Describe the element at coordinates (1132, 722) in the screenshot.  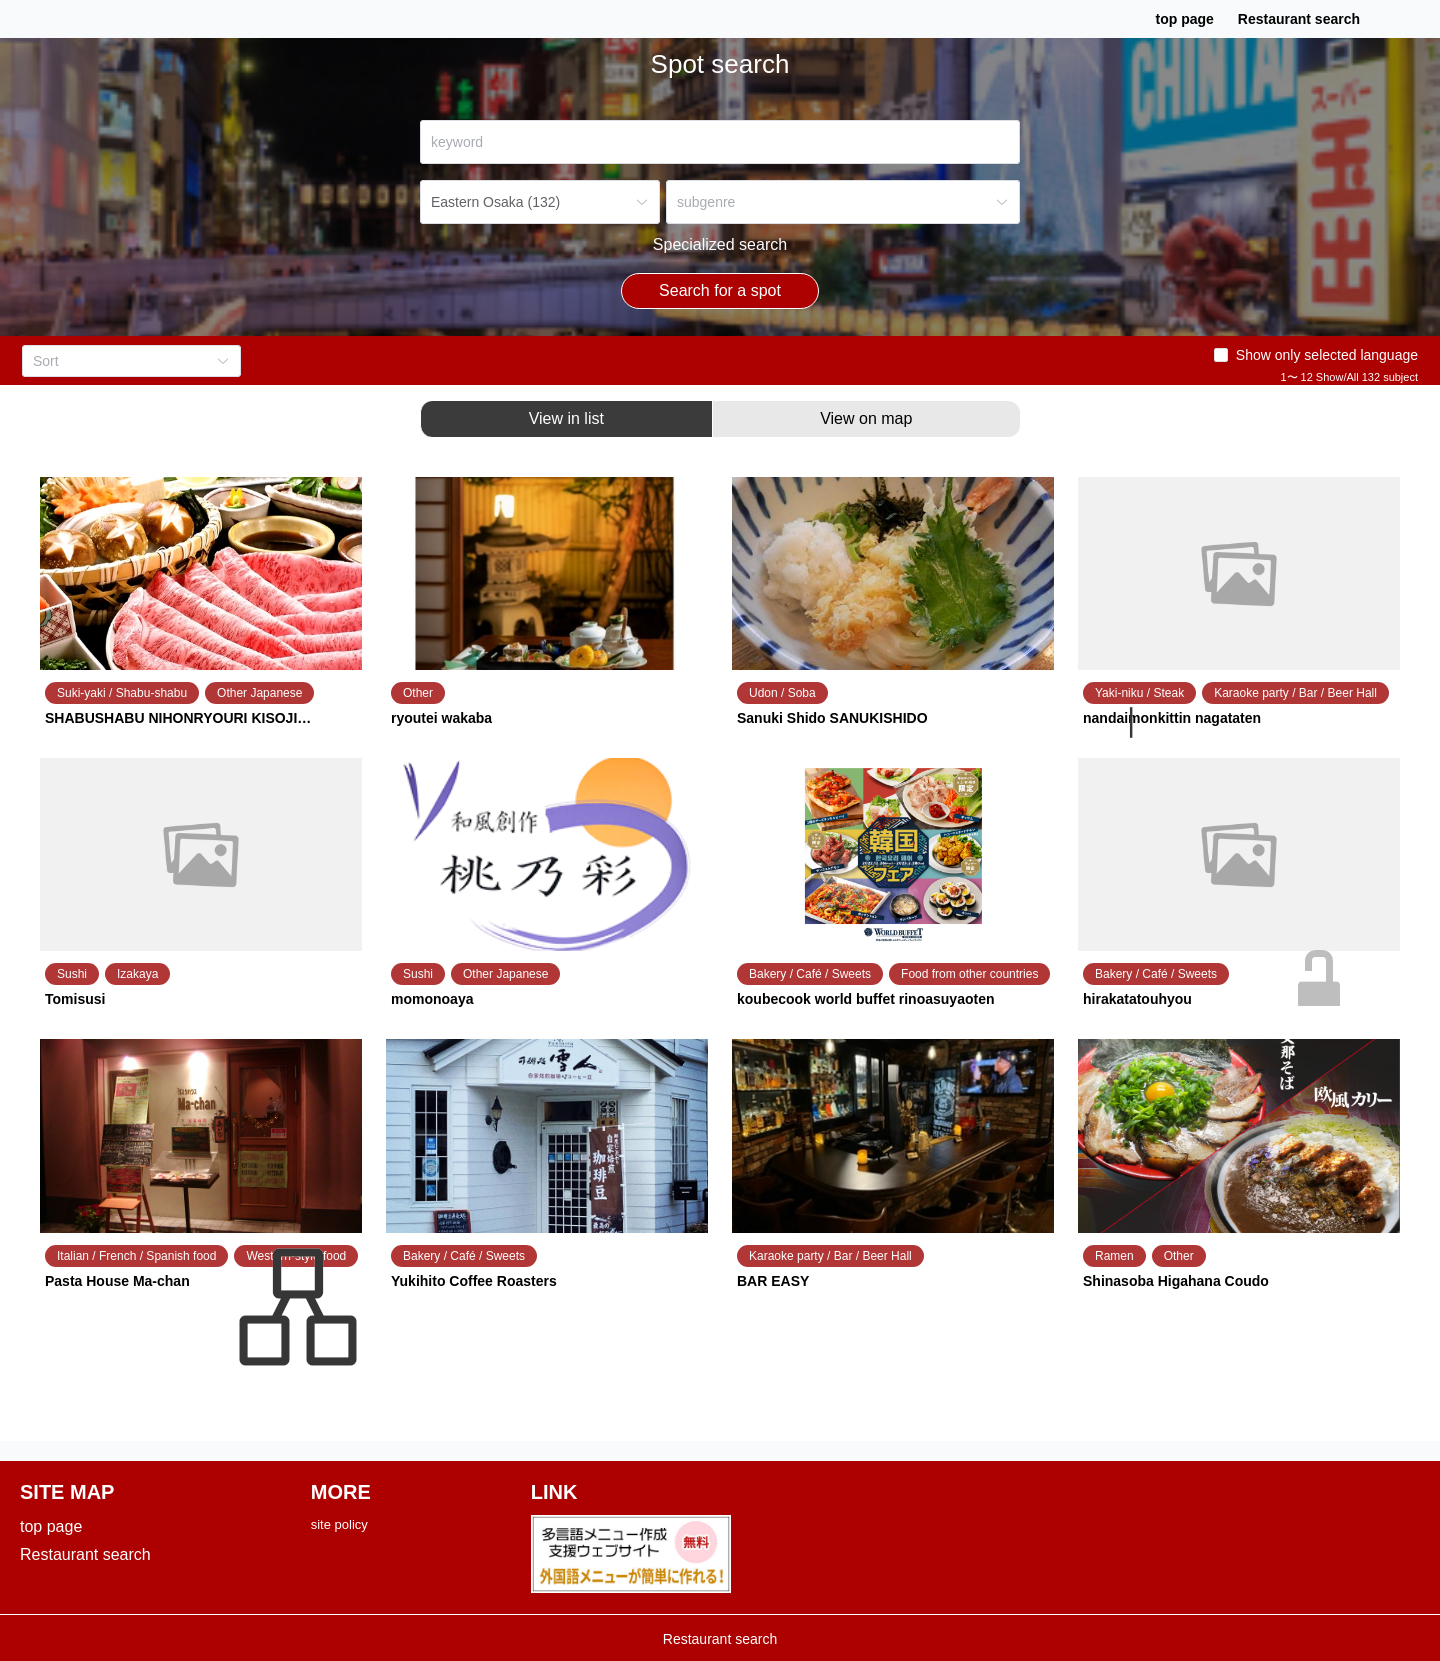
I see `visual divider between UI elements` at that location.